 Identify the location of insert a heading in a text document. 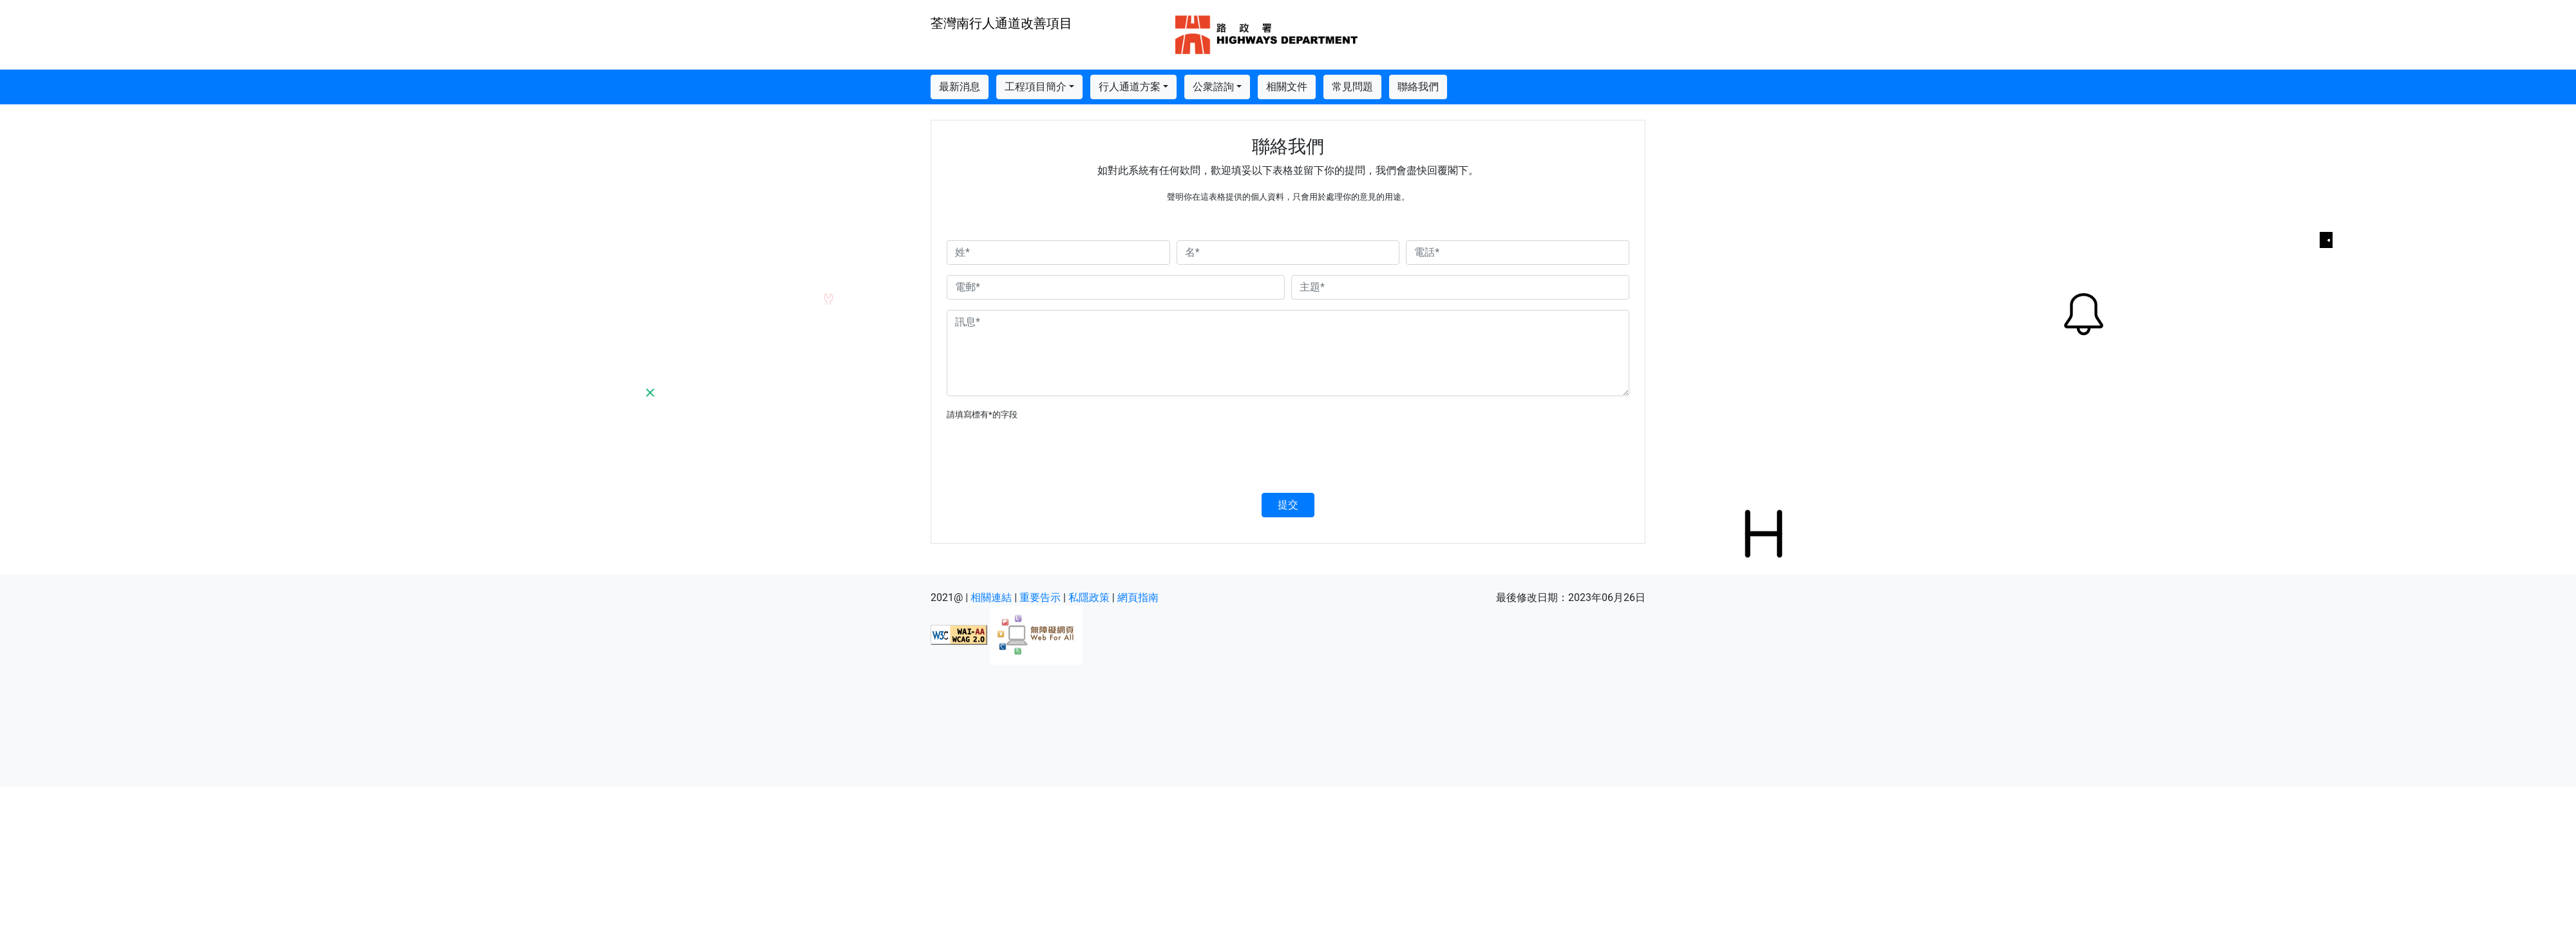
(1763, 533).